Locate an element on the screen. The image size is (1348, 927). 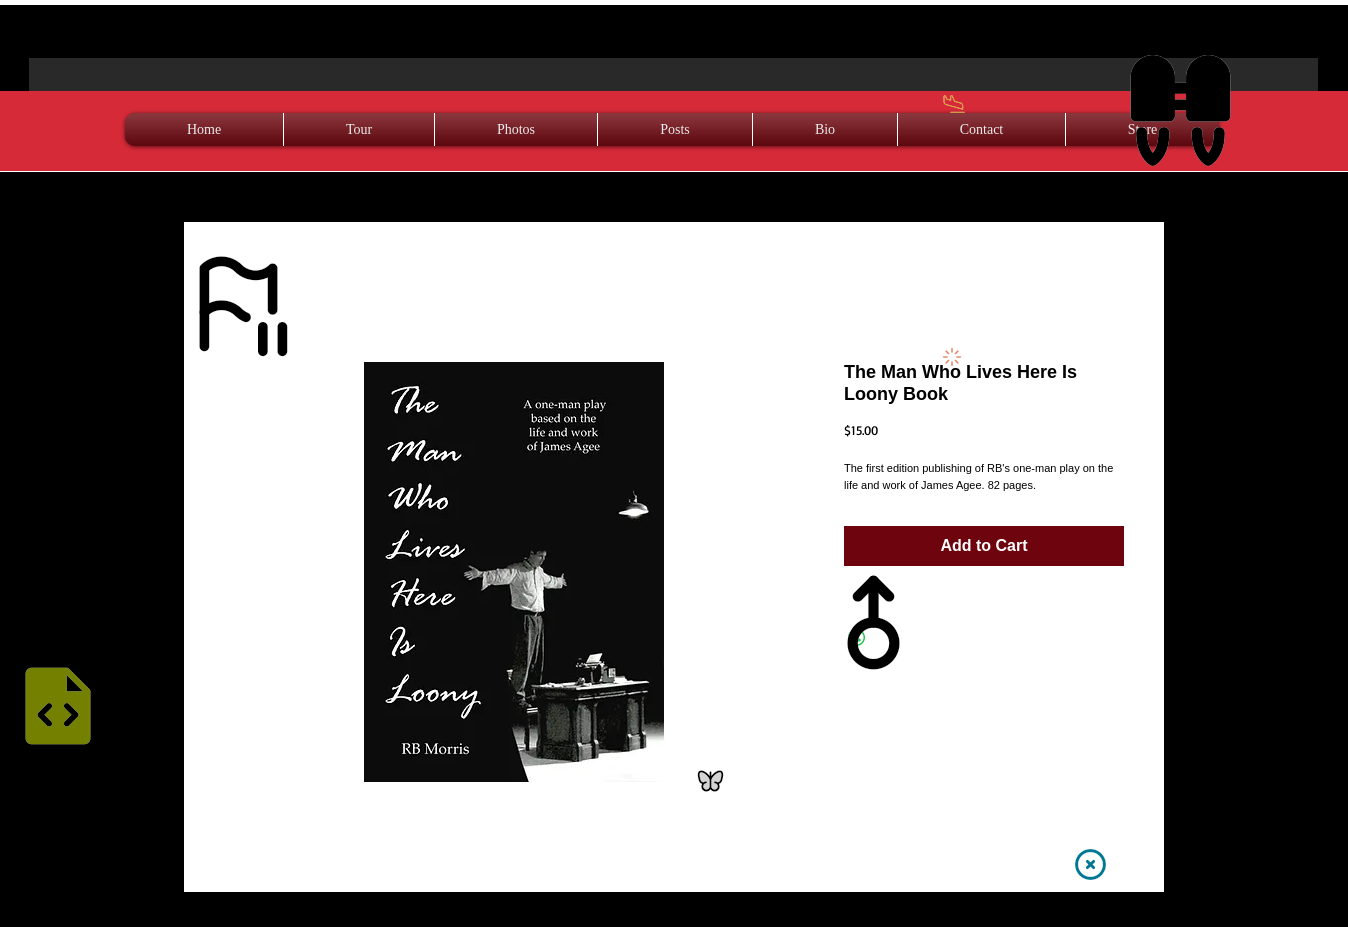
close or dismiss a dialog is located at coordinates (1090, 864).